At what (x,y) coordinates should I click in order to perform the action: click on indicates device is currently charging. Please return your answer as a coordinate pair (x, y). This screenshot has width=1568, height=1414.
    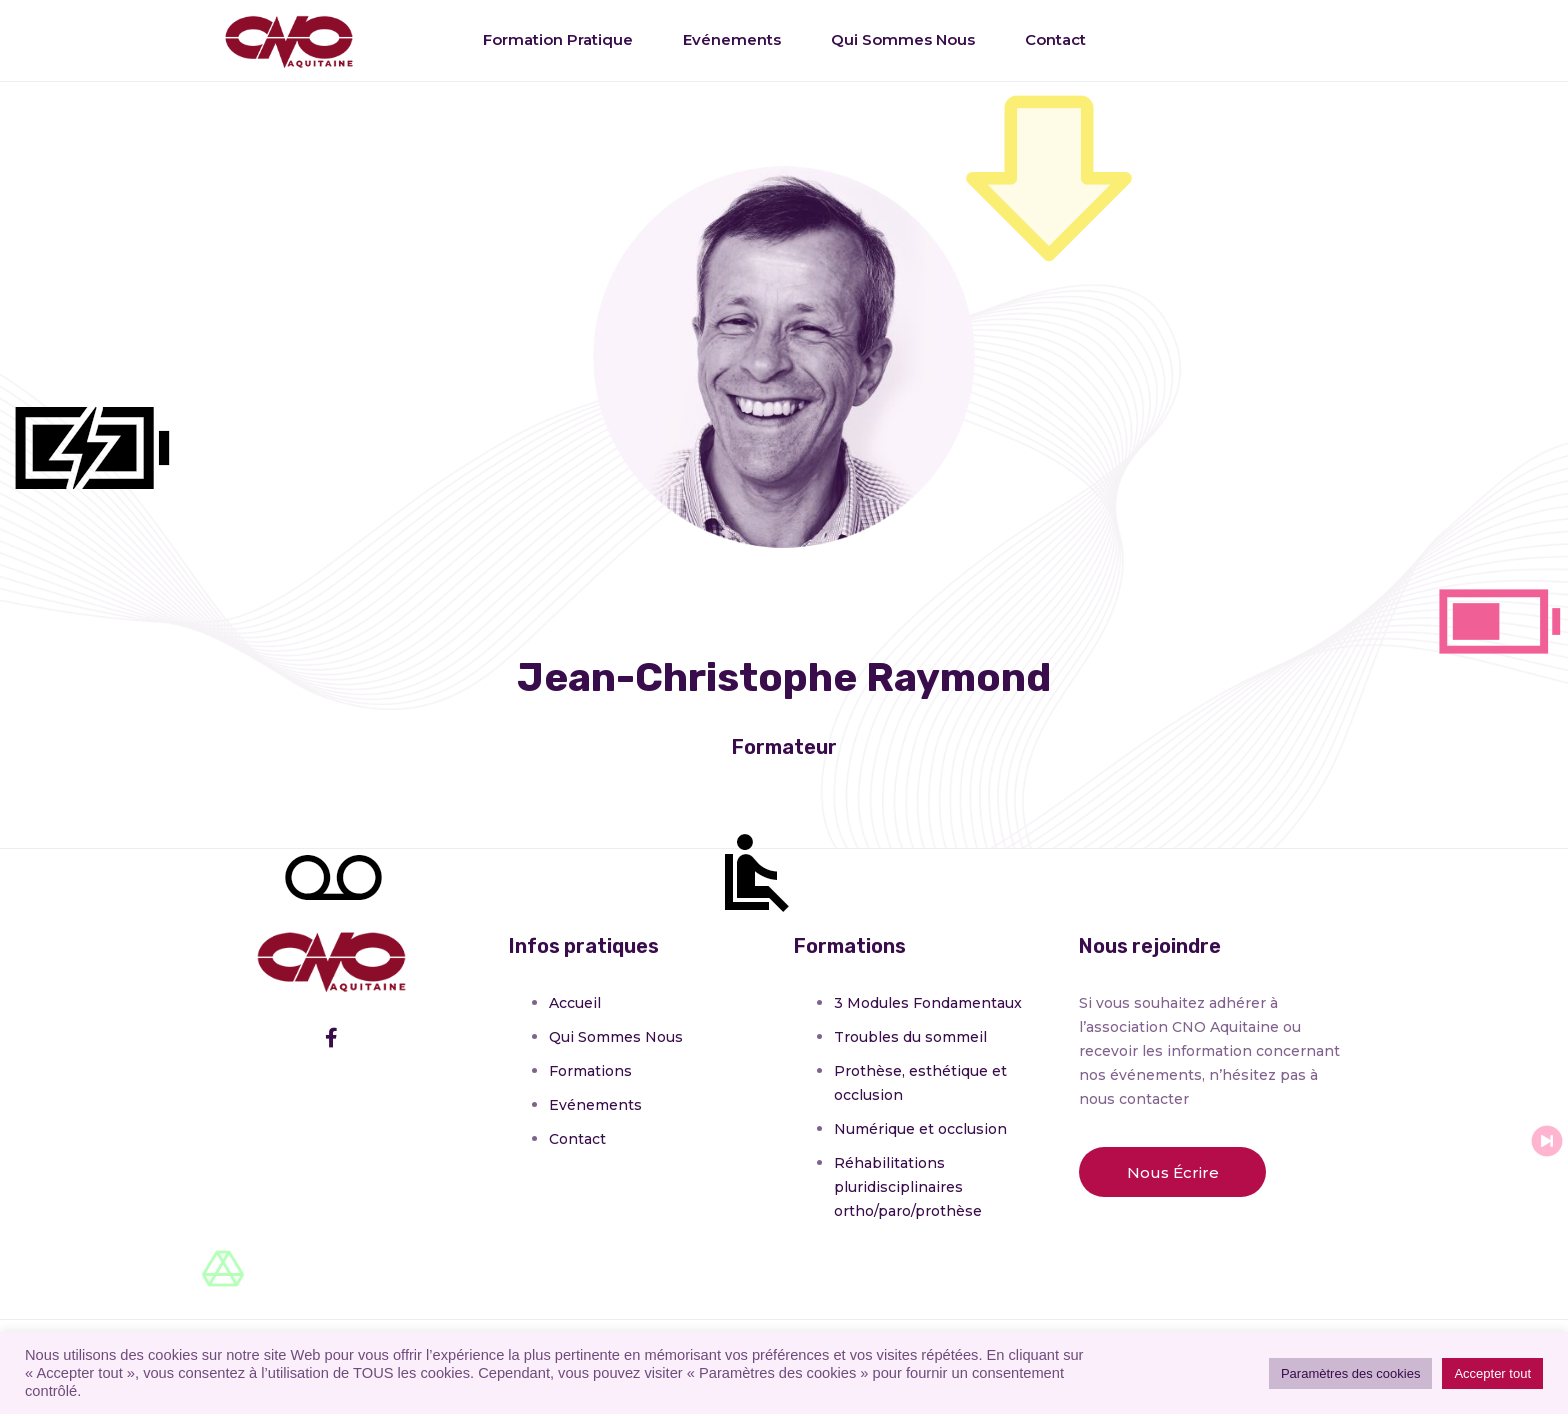
    Looking at the image, I should click on (92, 448).